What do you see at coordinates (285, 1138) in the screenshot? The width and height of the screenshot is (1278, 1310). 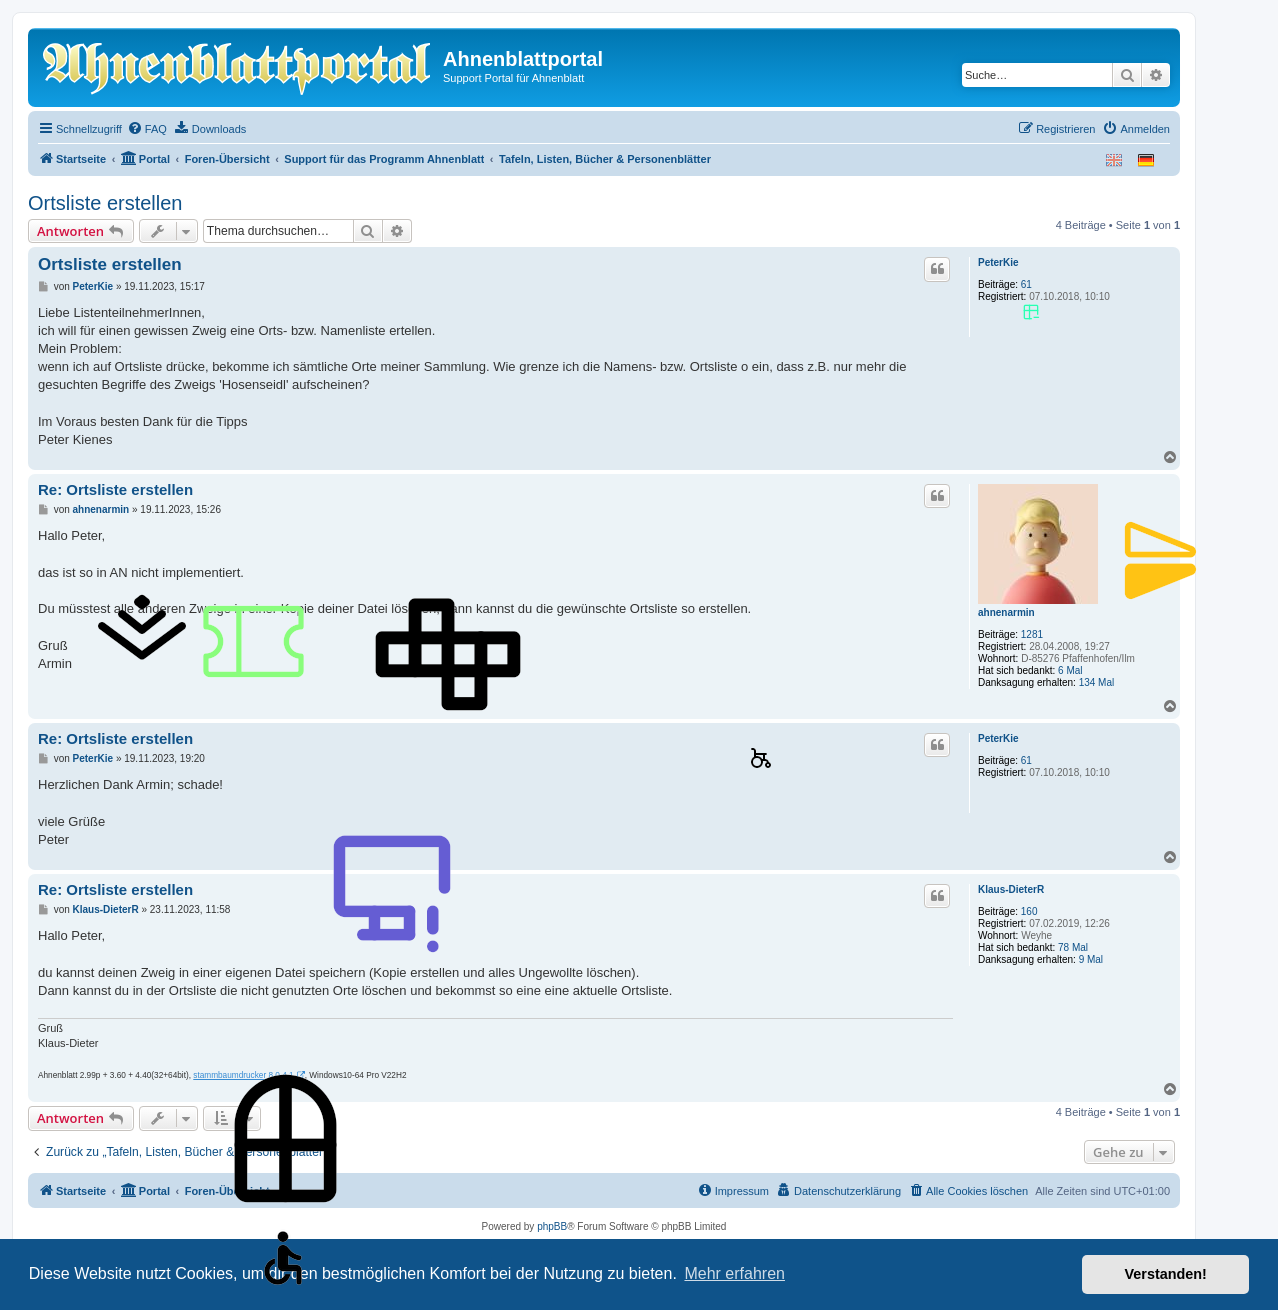 I see `open a new window` at bounding box center [285, 1138].